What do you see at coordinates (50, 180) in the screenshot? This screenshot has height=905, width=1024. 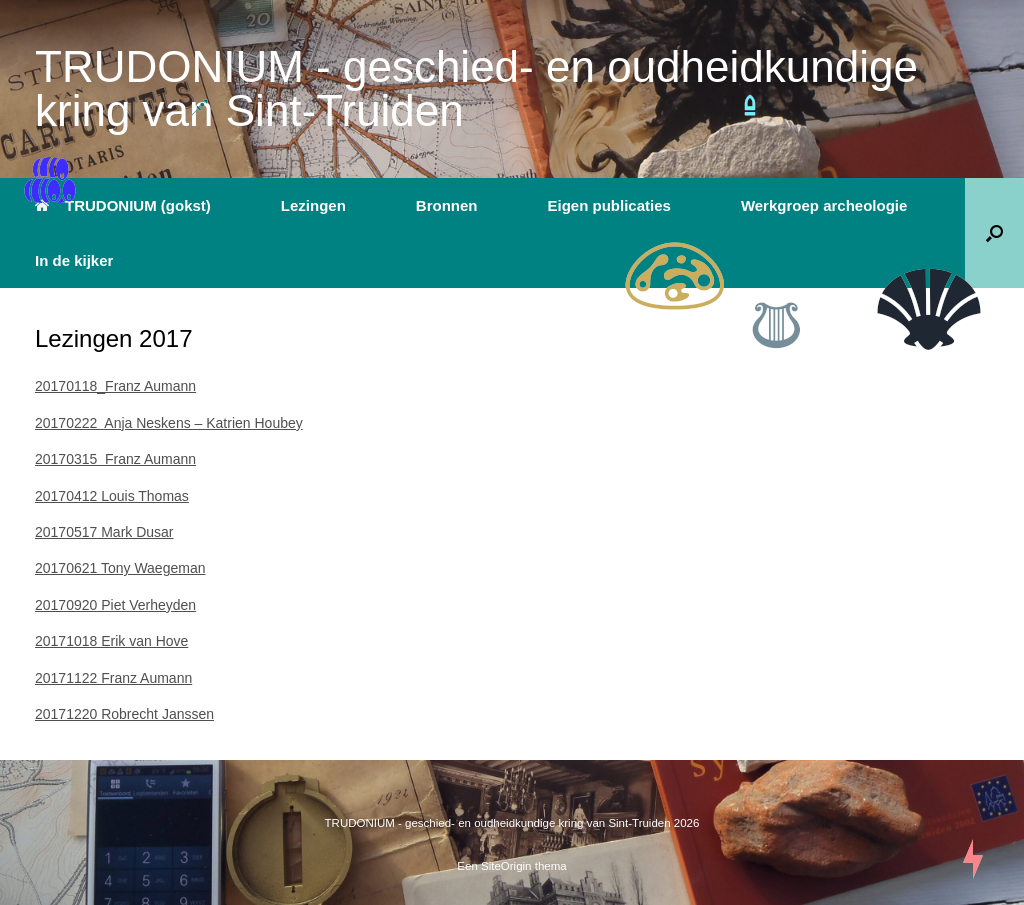 I see `access wine cellar or barrel storage inventory` at bounding box center [50, 180].